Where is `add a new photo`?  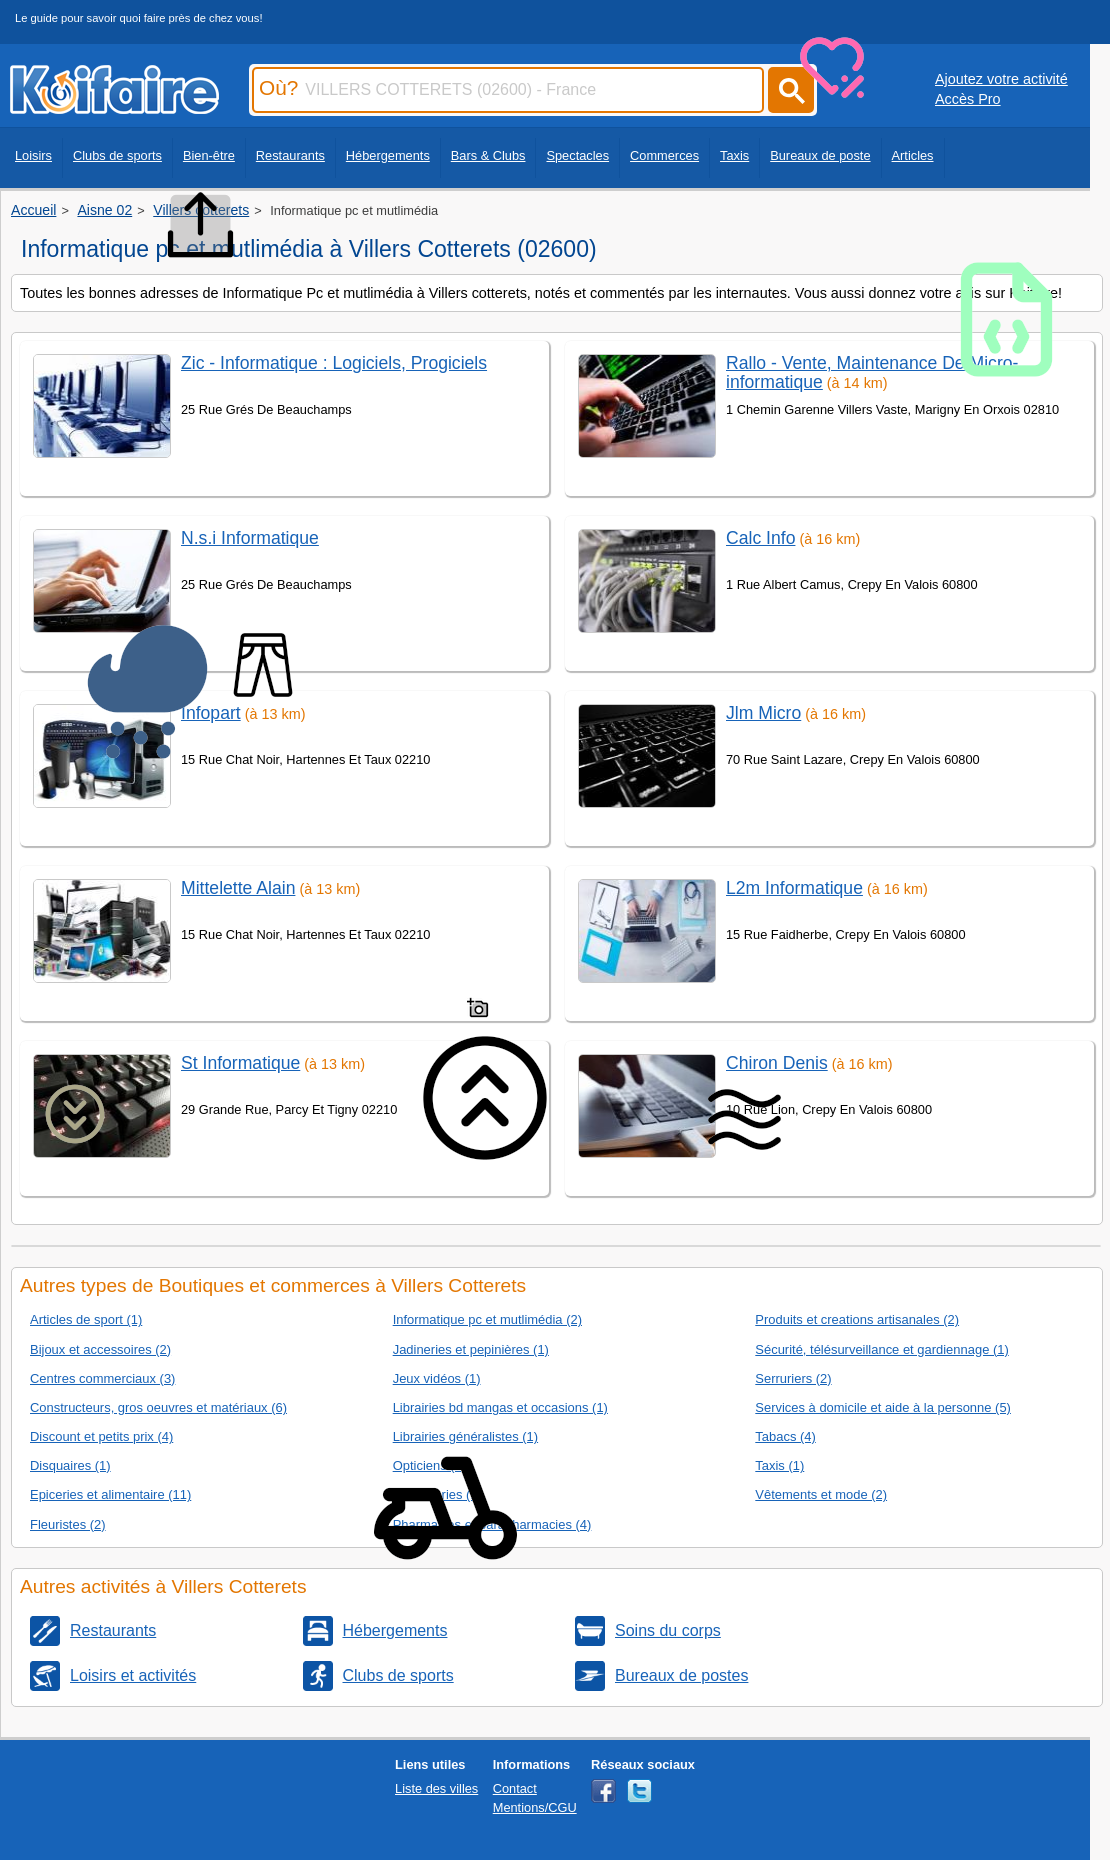 add a new photo is located at coordinates (478, 1008).